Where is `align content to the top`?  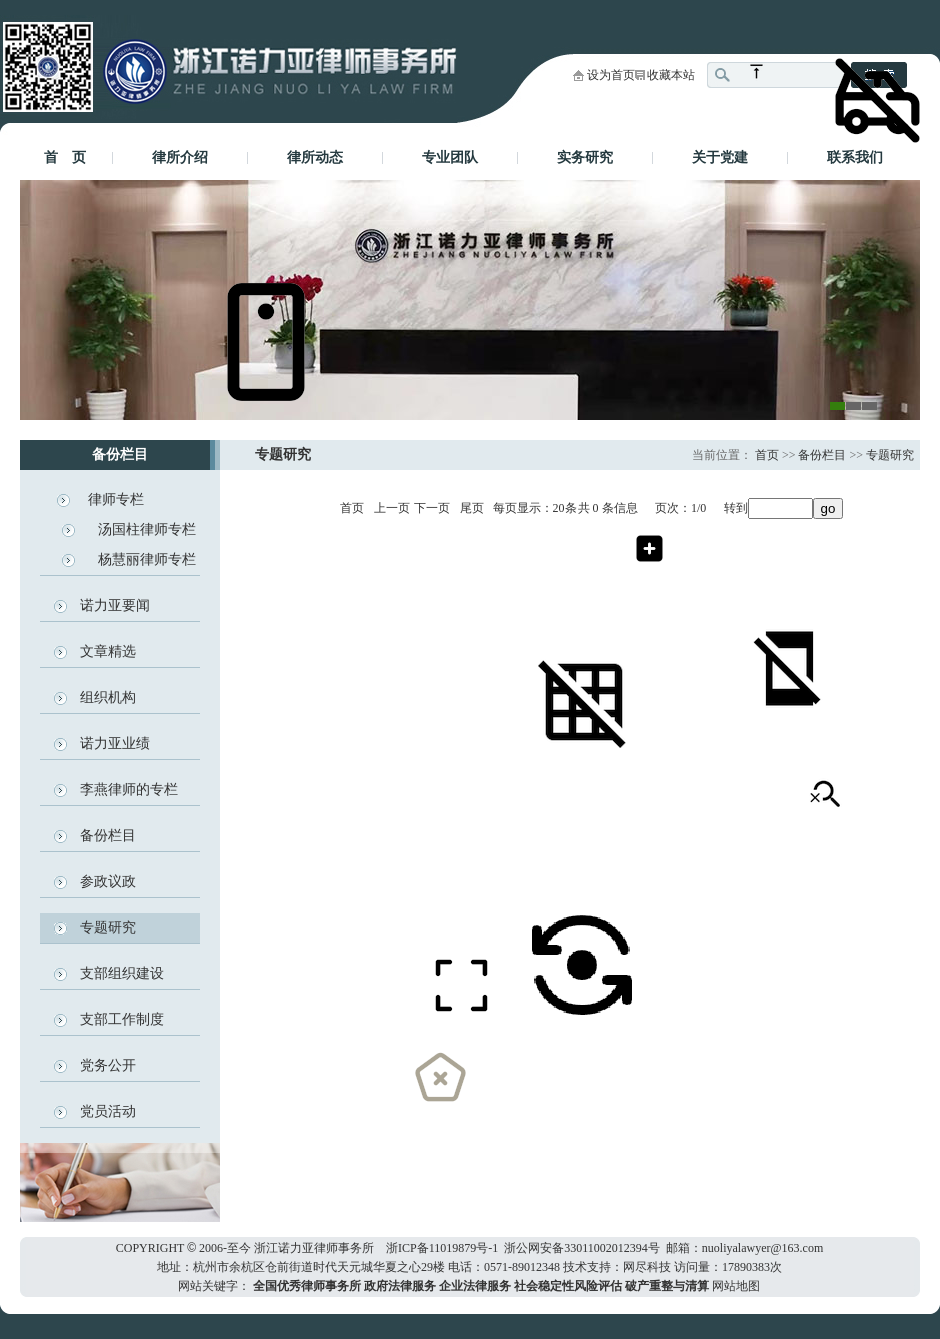 align content to the top is located at coordinates (756, 71).